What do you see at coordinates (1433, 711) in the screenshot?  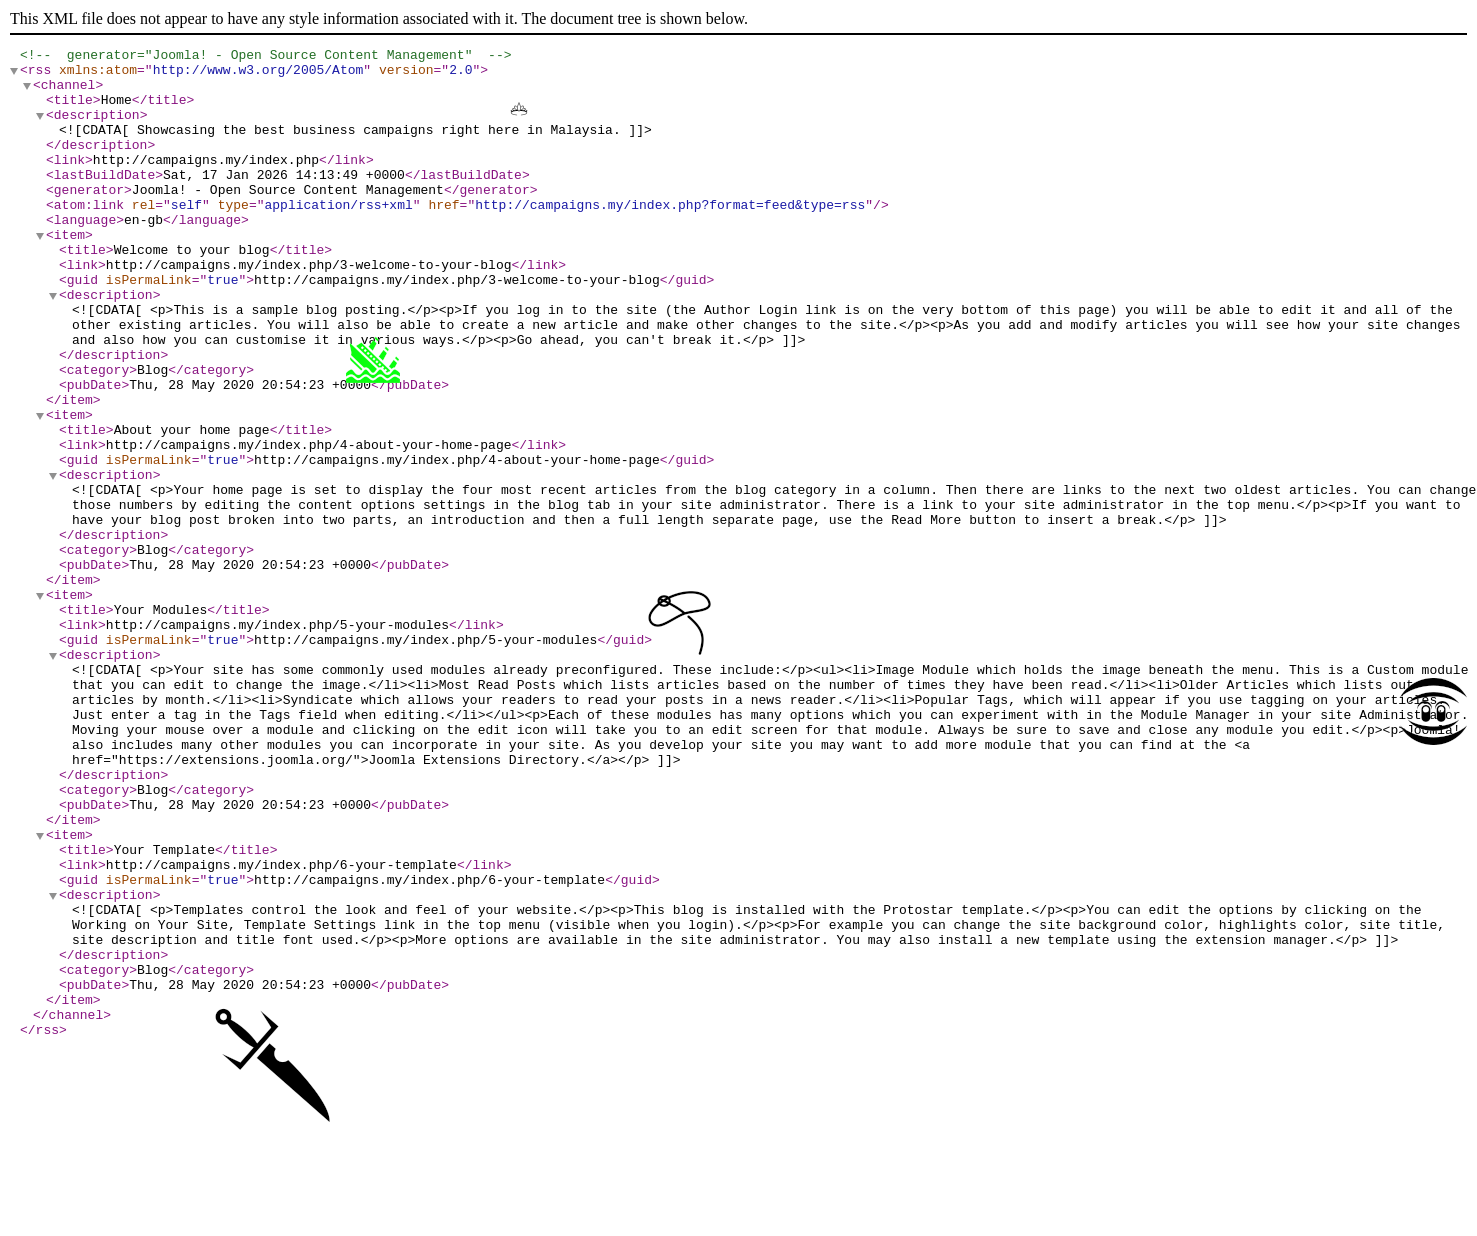 I see `a stylized character or avatar icon` at bounding box center [1433, 711].